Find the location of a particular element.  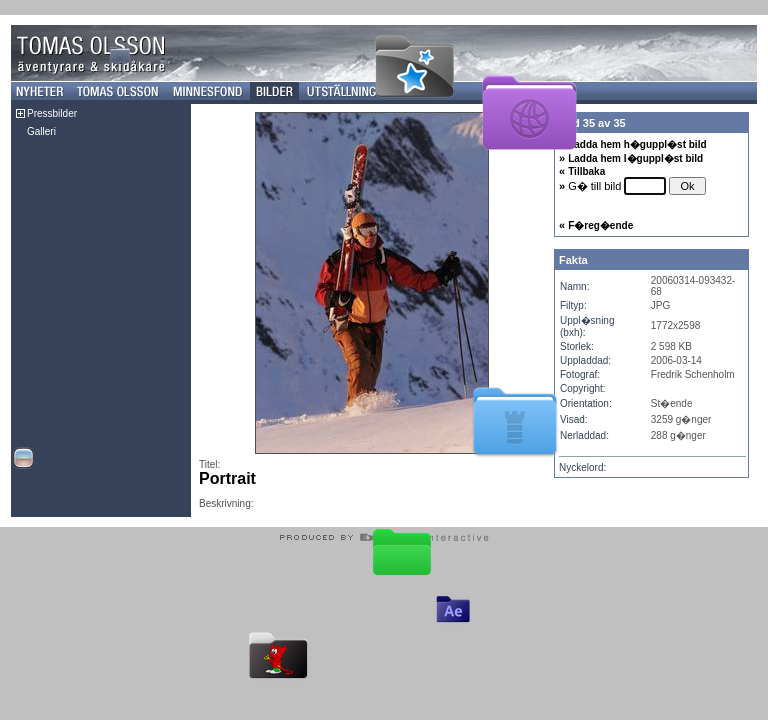

folder containing html or web development files is located at coordinates (529, 112).